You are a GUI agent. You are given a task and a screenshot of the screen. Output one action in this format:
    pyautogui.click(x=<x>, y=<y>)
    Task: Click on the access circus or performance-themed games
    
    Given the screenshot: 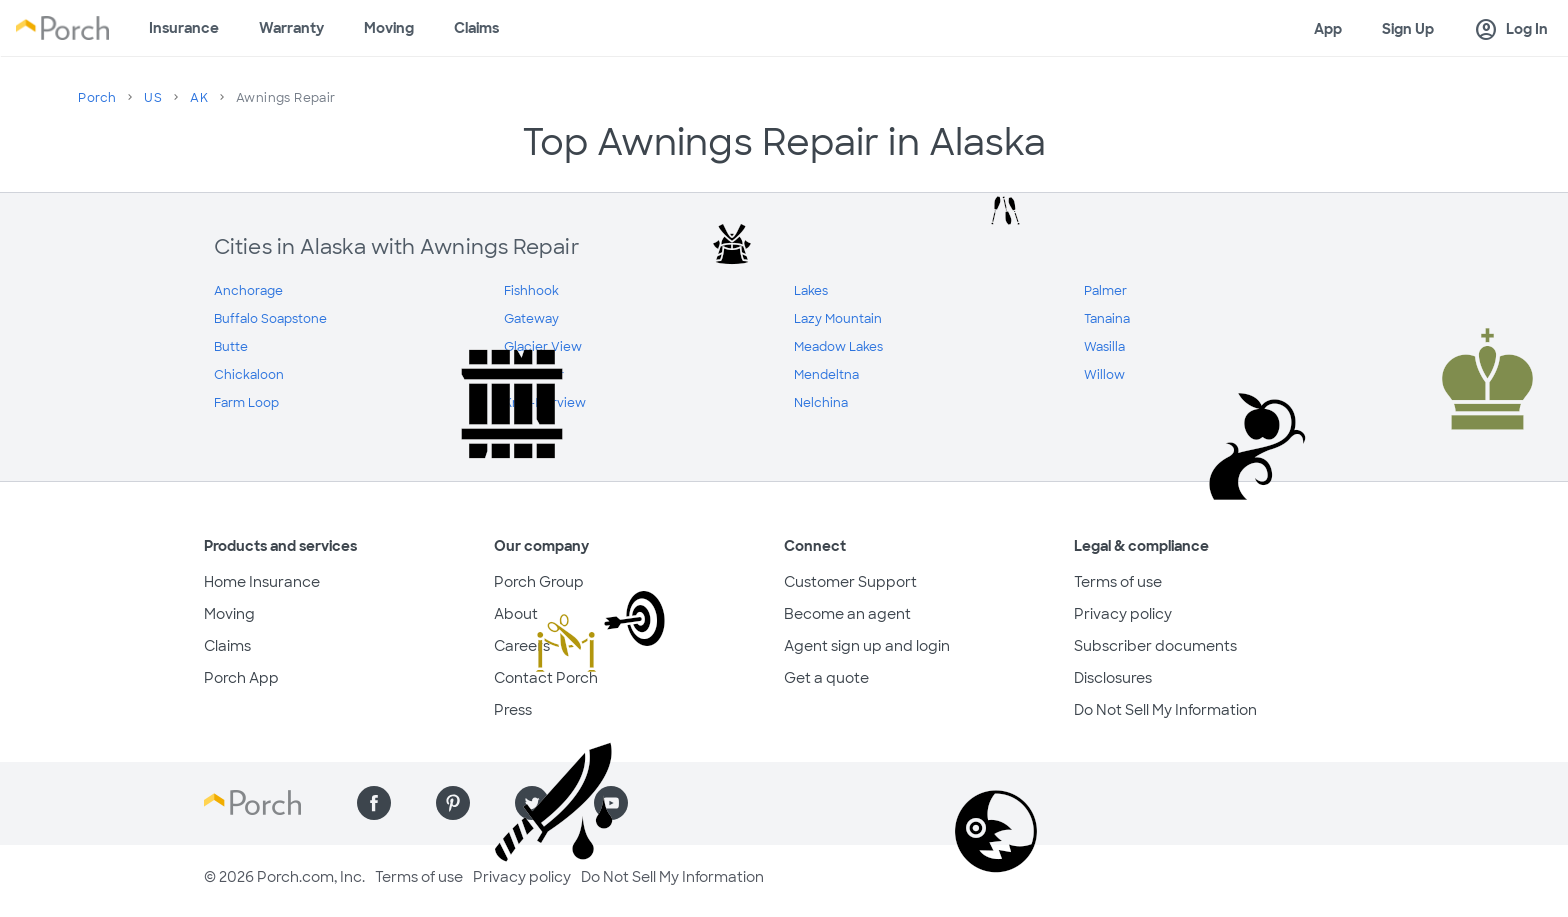 What is the action you would take?
    pyautogui.click(x=1005, y=210)
    